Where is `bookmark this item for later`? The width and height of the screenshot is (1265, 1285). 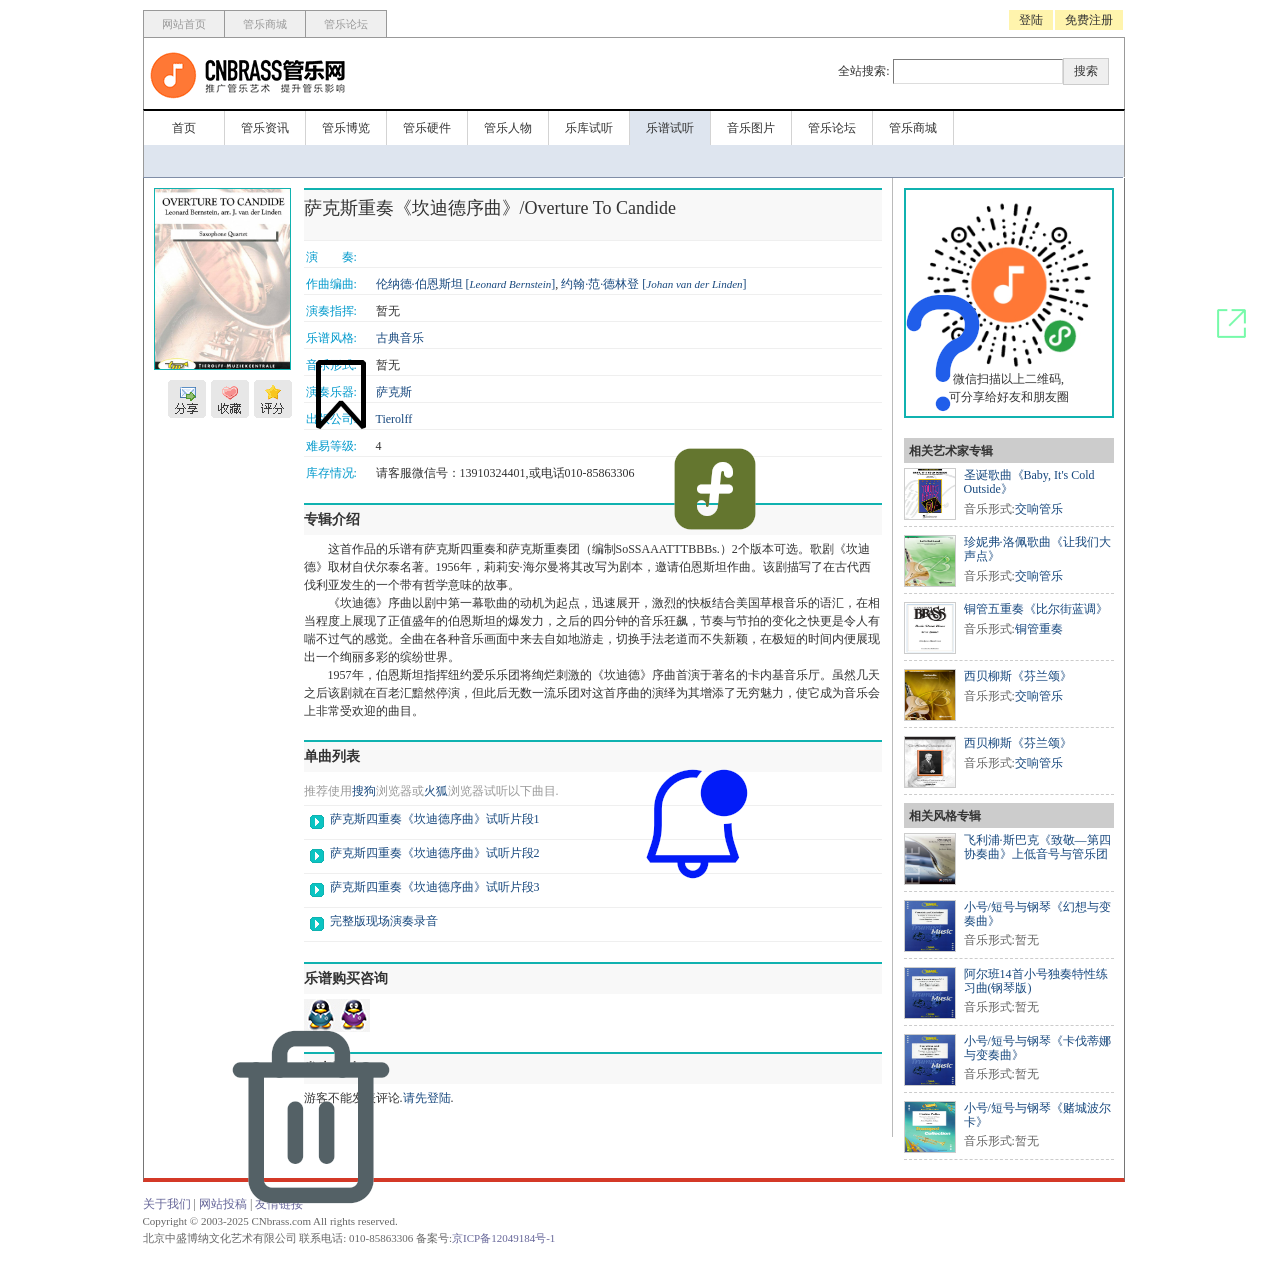
bookmark this item for later is located at coordinates (341, 395).